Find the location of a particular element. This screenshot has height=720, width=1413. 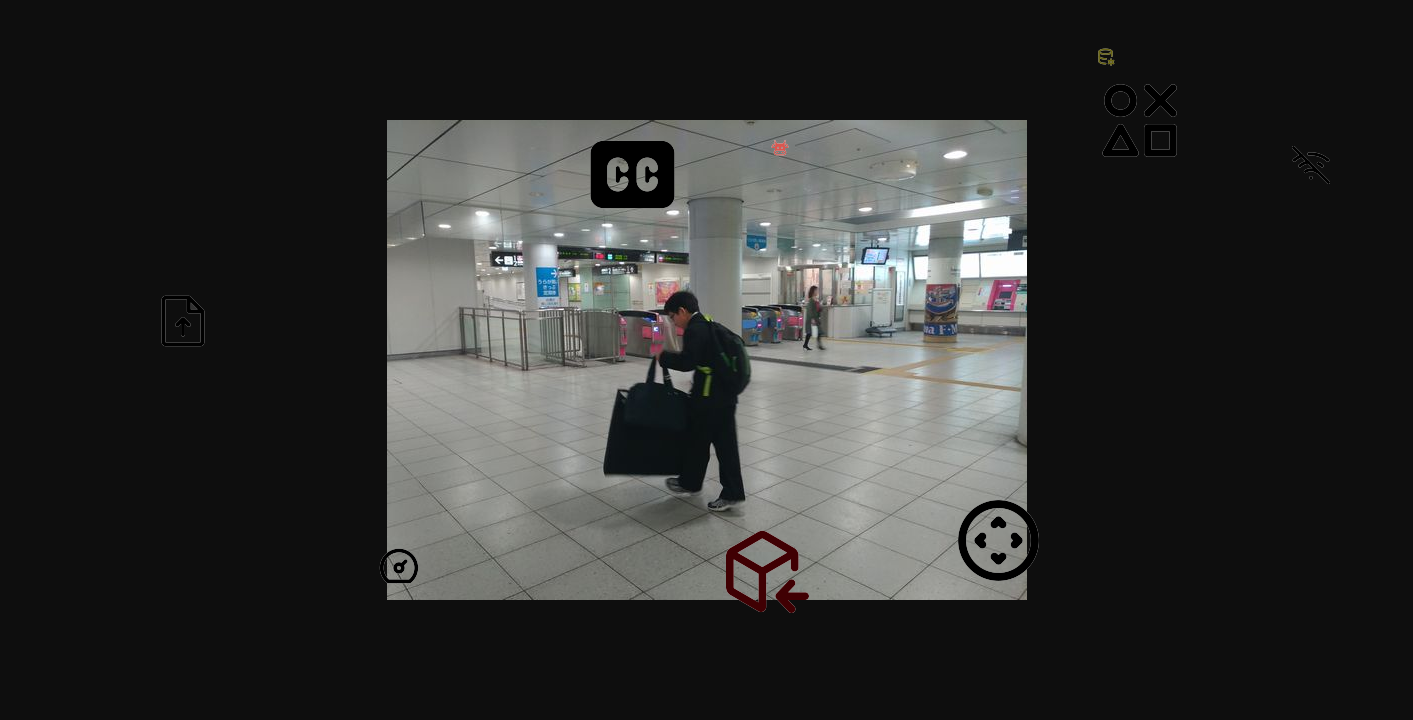

enable closed captions is located at coordinates (632, 174).